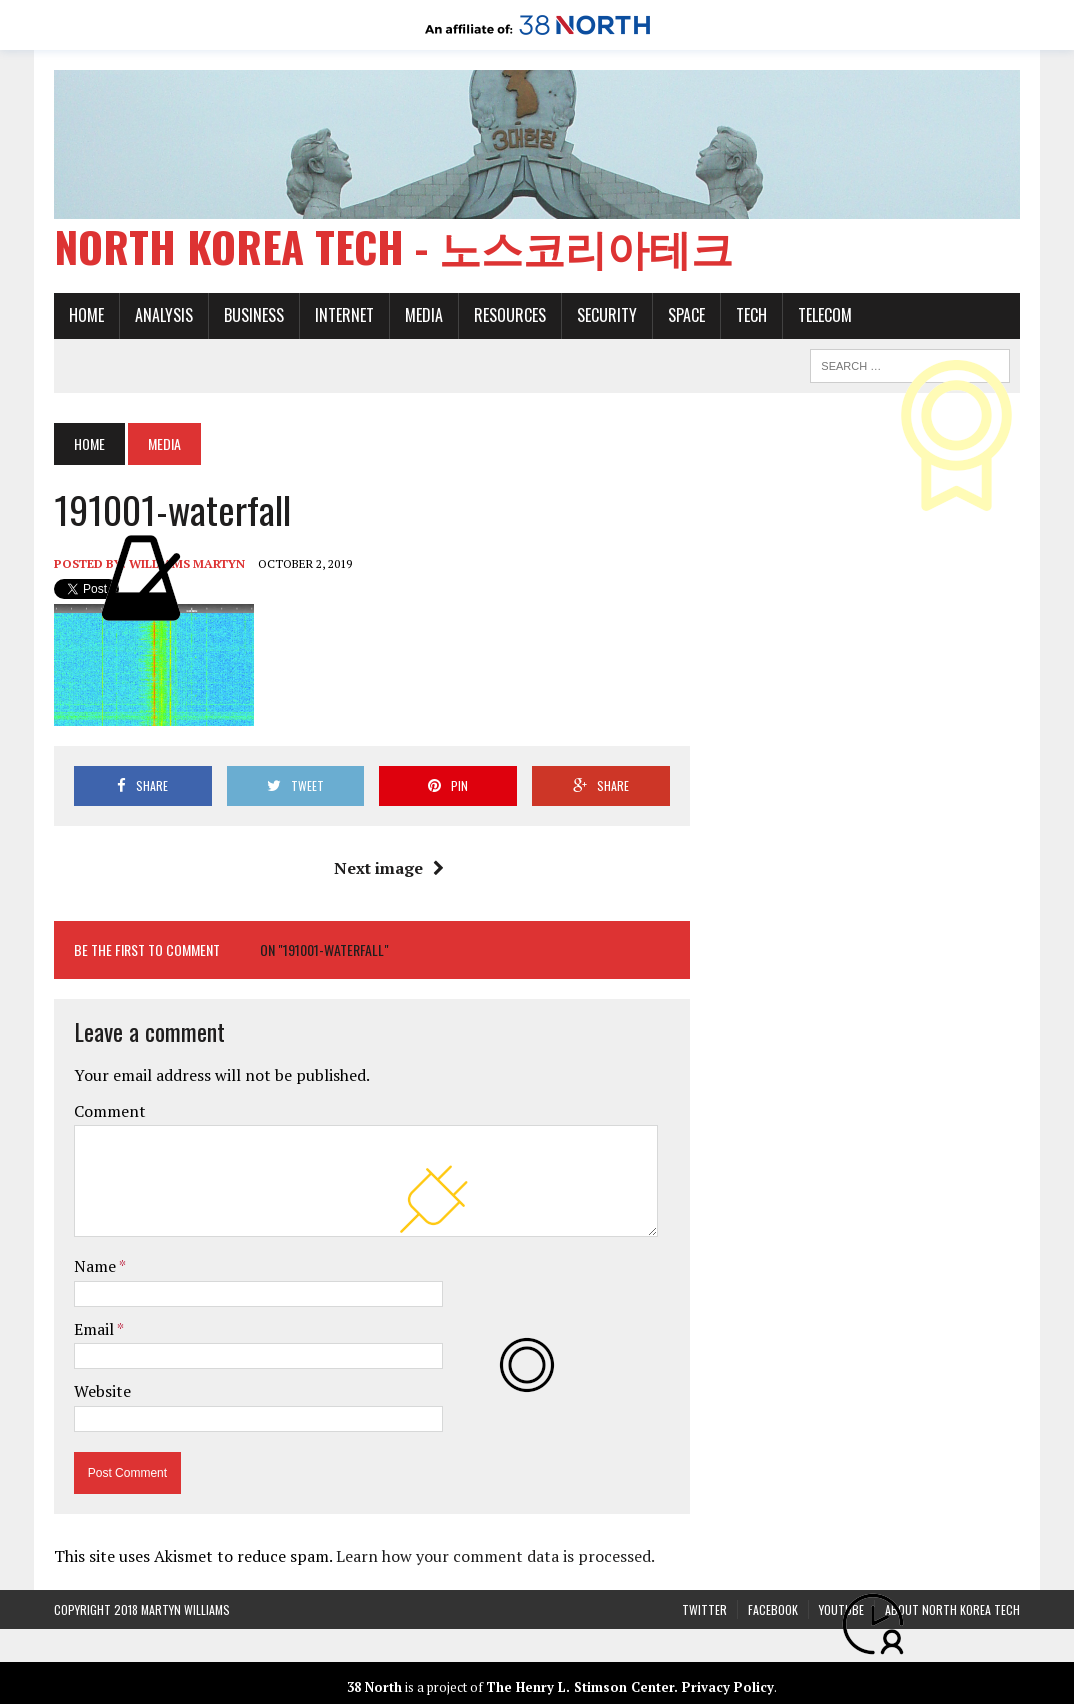 The image size is (1074, 1704). Describe the element at coordinates (141, 578) in the screenshot. I see `adjust tempo or timing settings` at that location.